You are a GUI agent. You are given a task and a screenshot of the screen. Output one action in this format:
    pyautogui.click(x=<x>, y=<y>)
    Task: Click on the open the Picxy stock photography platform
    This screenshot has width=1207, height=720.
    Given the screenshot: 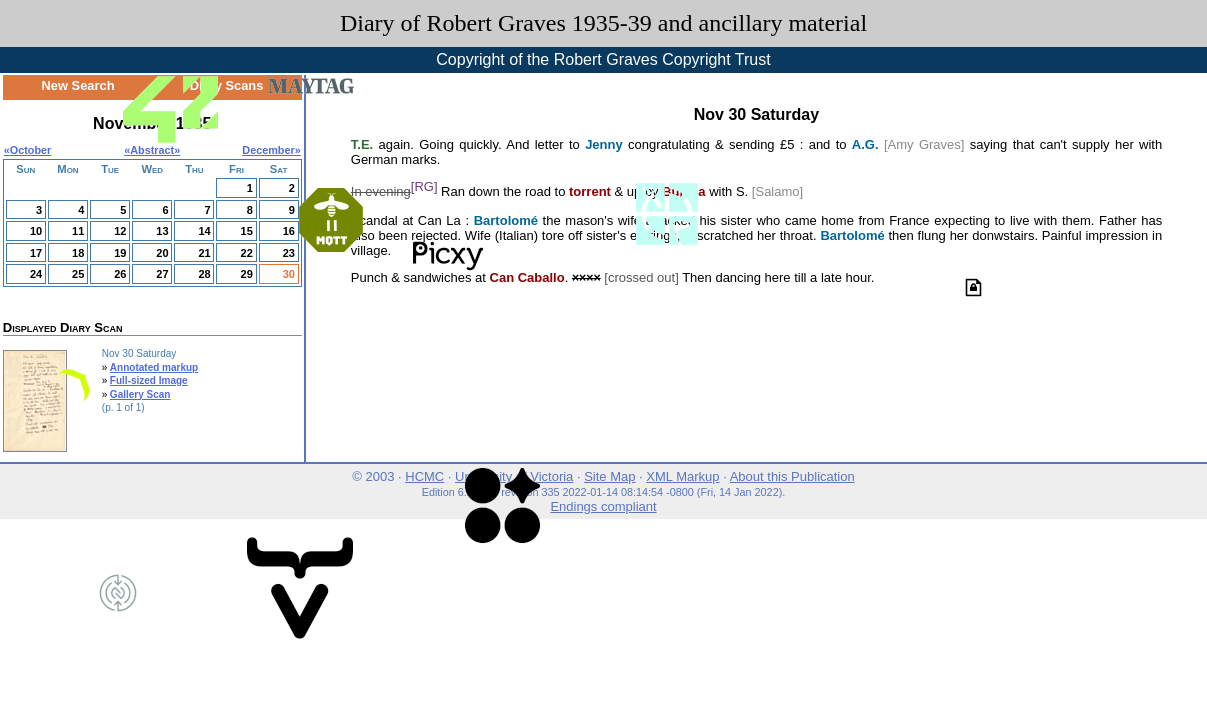 What is the action you would take?
    pyautogui.click(x=448, y=256)
    